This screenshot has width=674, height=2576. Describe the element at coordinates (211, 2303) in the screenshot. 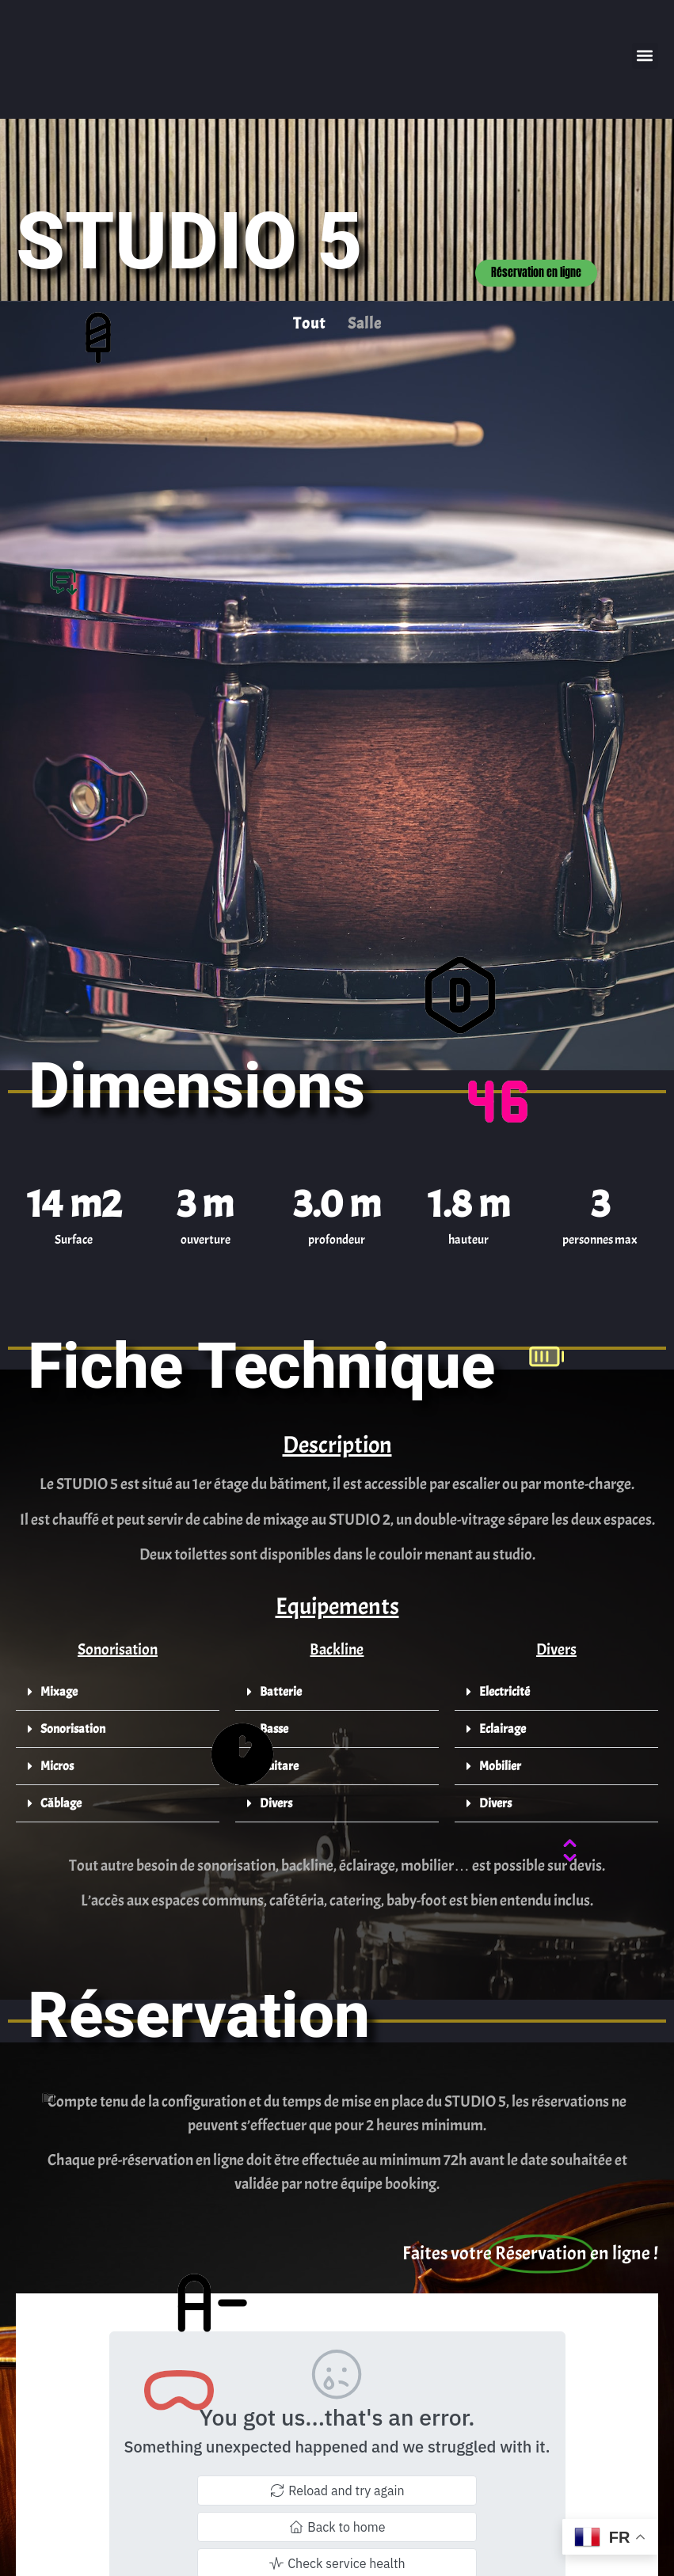

I see `decrease font size` at that location.